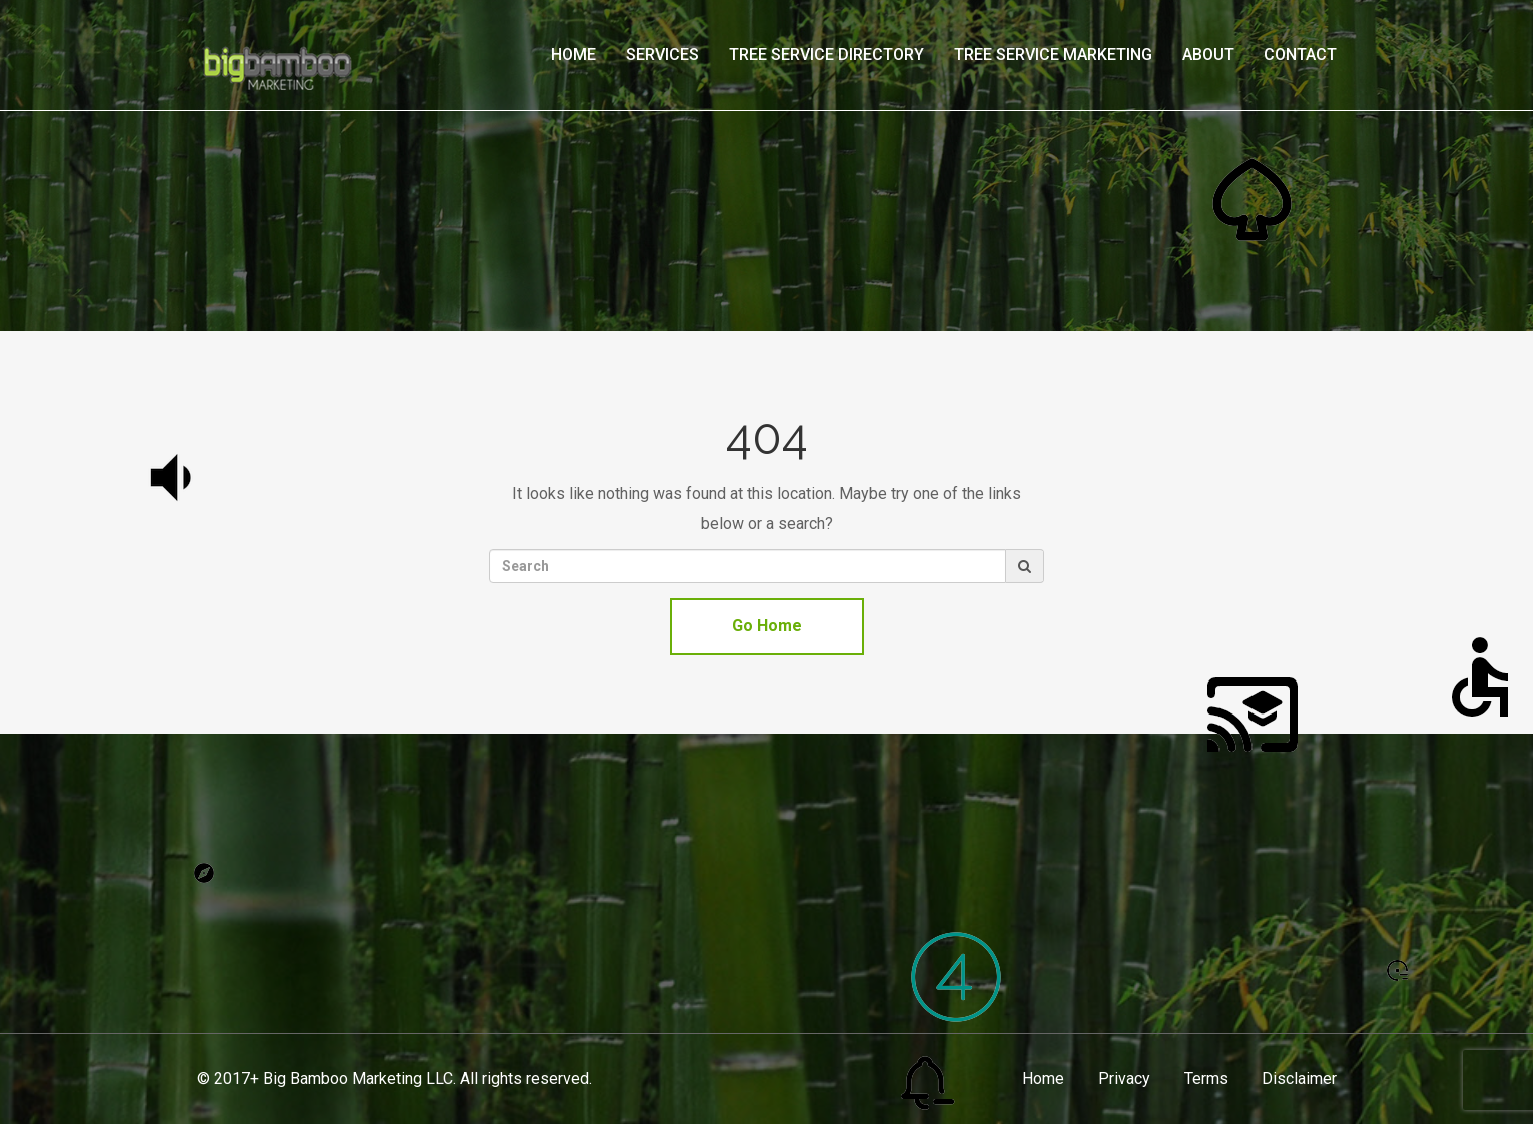 The image size is (1533, 1124). Describe the element at coordinates (1397, 970) in the screenshot. I see `view issue tracking timeline` at that location.